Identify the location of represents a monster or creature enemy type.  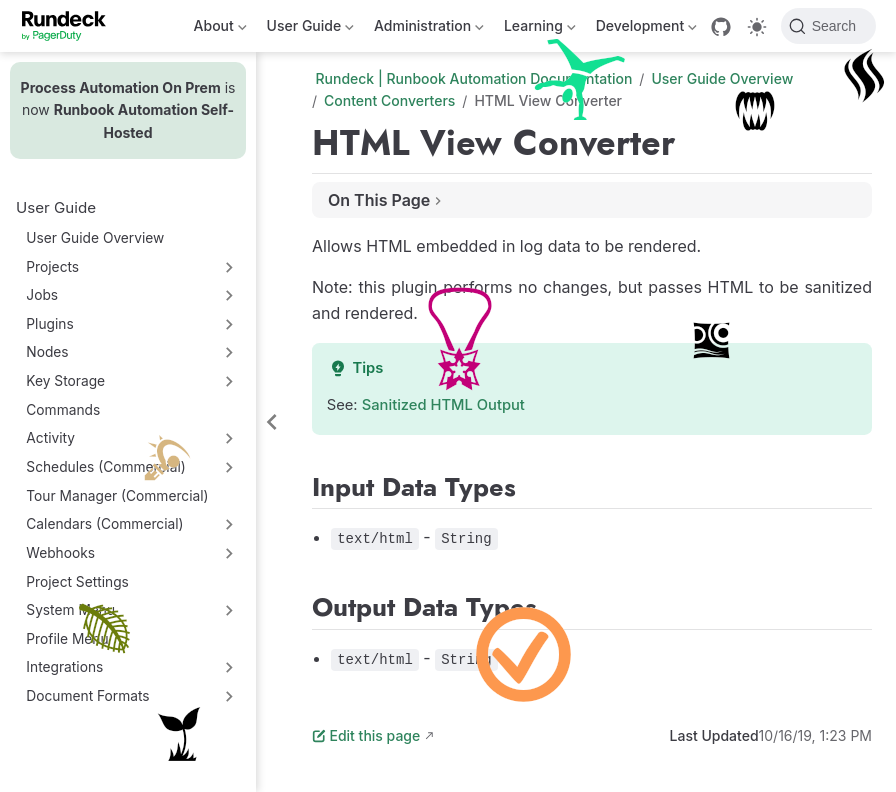
(755, 111).